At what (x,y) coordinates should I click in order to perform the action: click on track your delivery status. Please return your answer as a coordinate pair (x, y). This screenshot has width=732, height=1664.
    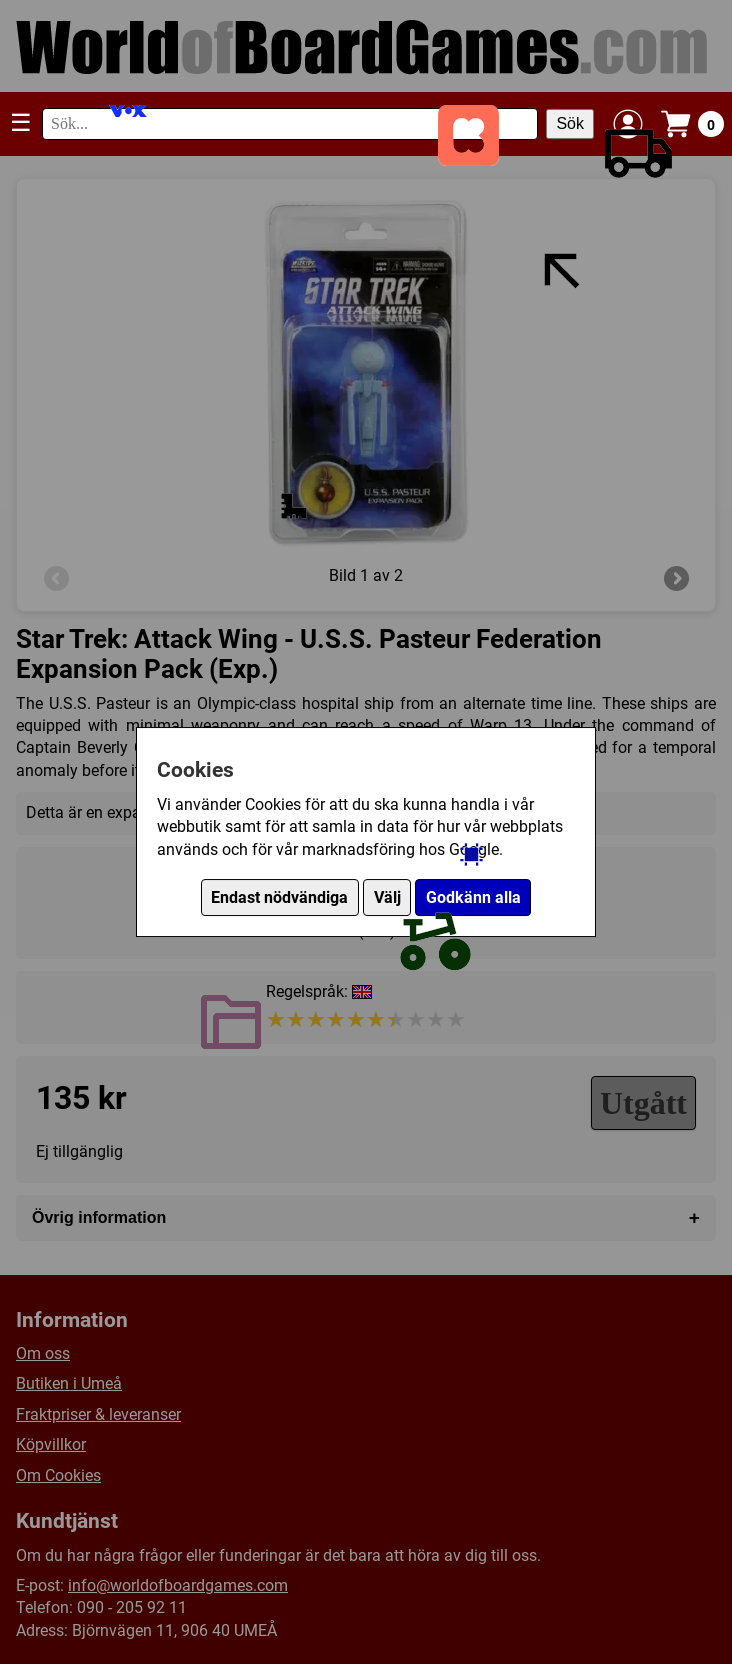
    Looking at the image, I should click on (638, 150).